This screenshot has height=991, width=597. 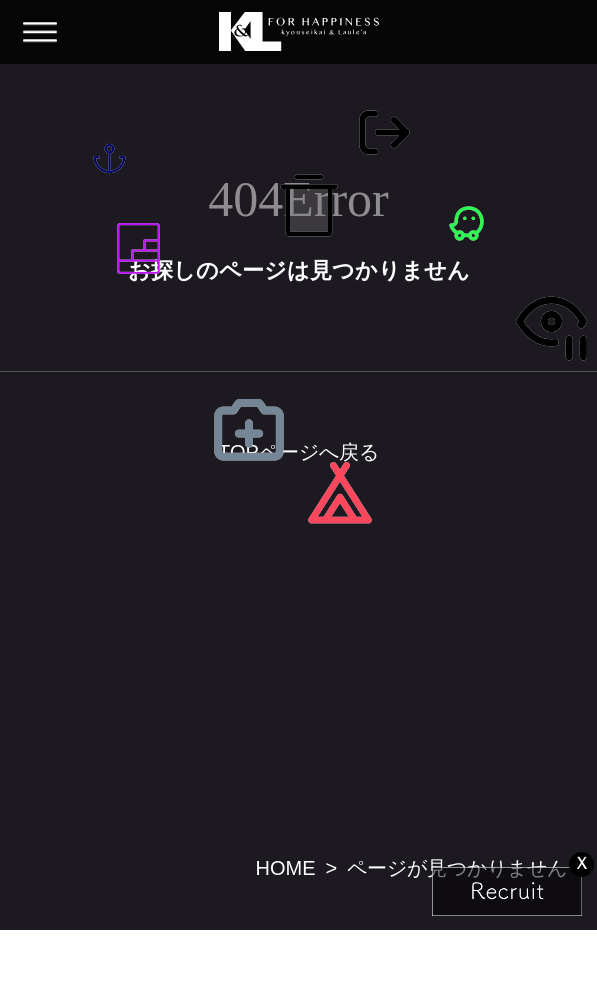 What do you see at coordinates (466, 223) in the screenshot?
I see `open waze navigation app` at bounding box center [466, 223].